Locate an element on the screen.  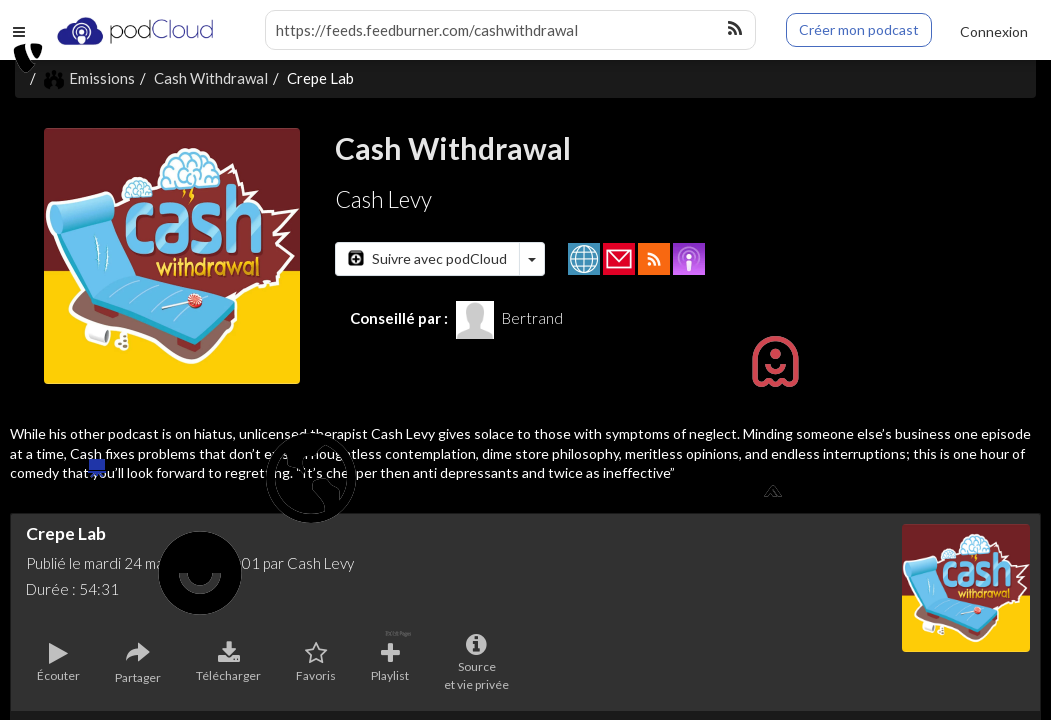
access github pages hosting settings is located at coordinates (398, 634).